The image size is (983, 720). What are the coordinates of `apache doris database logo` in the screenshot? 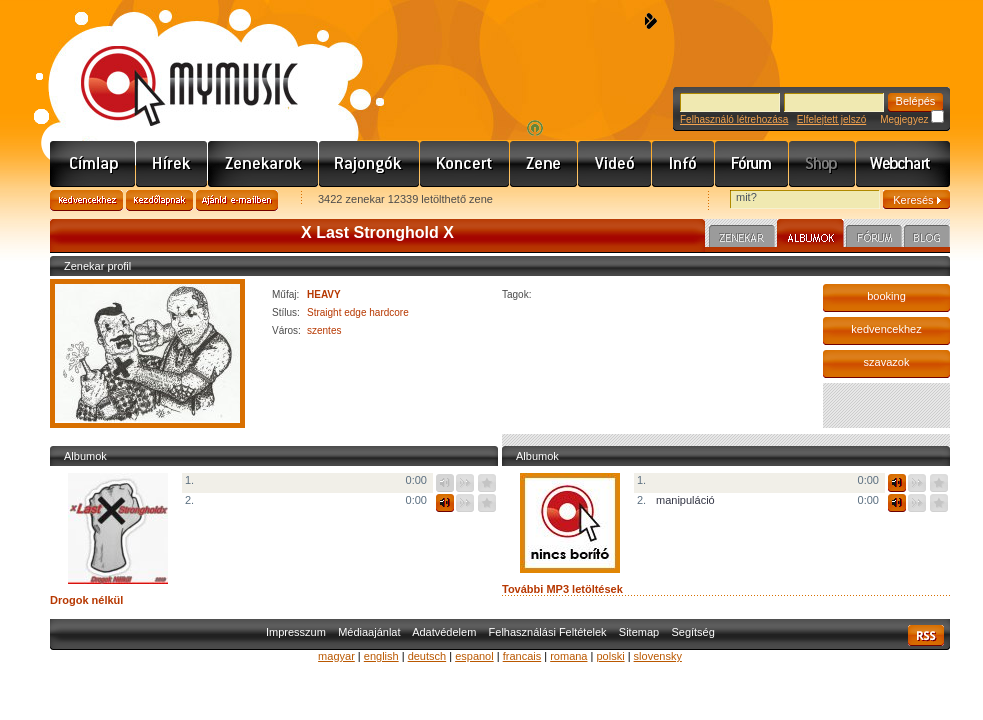 It's located at (651, 21).